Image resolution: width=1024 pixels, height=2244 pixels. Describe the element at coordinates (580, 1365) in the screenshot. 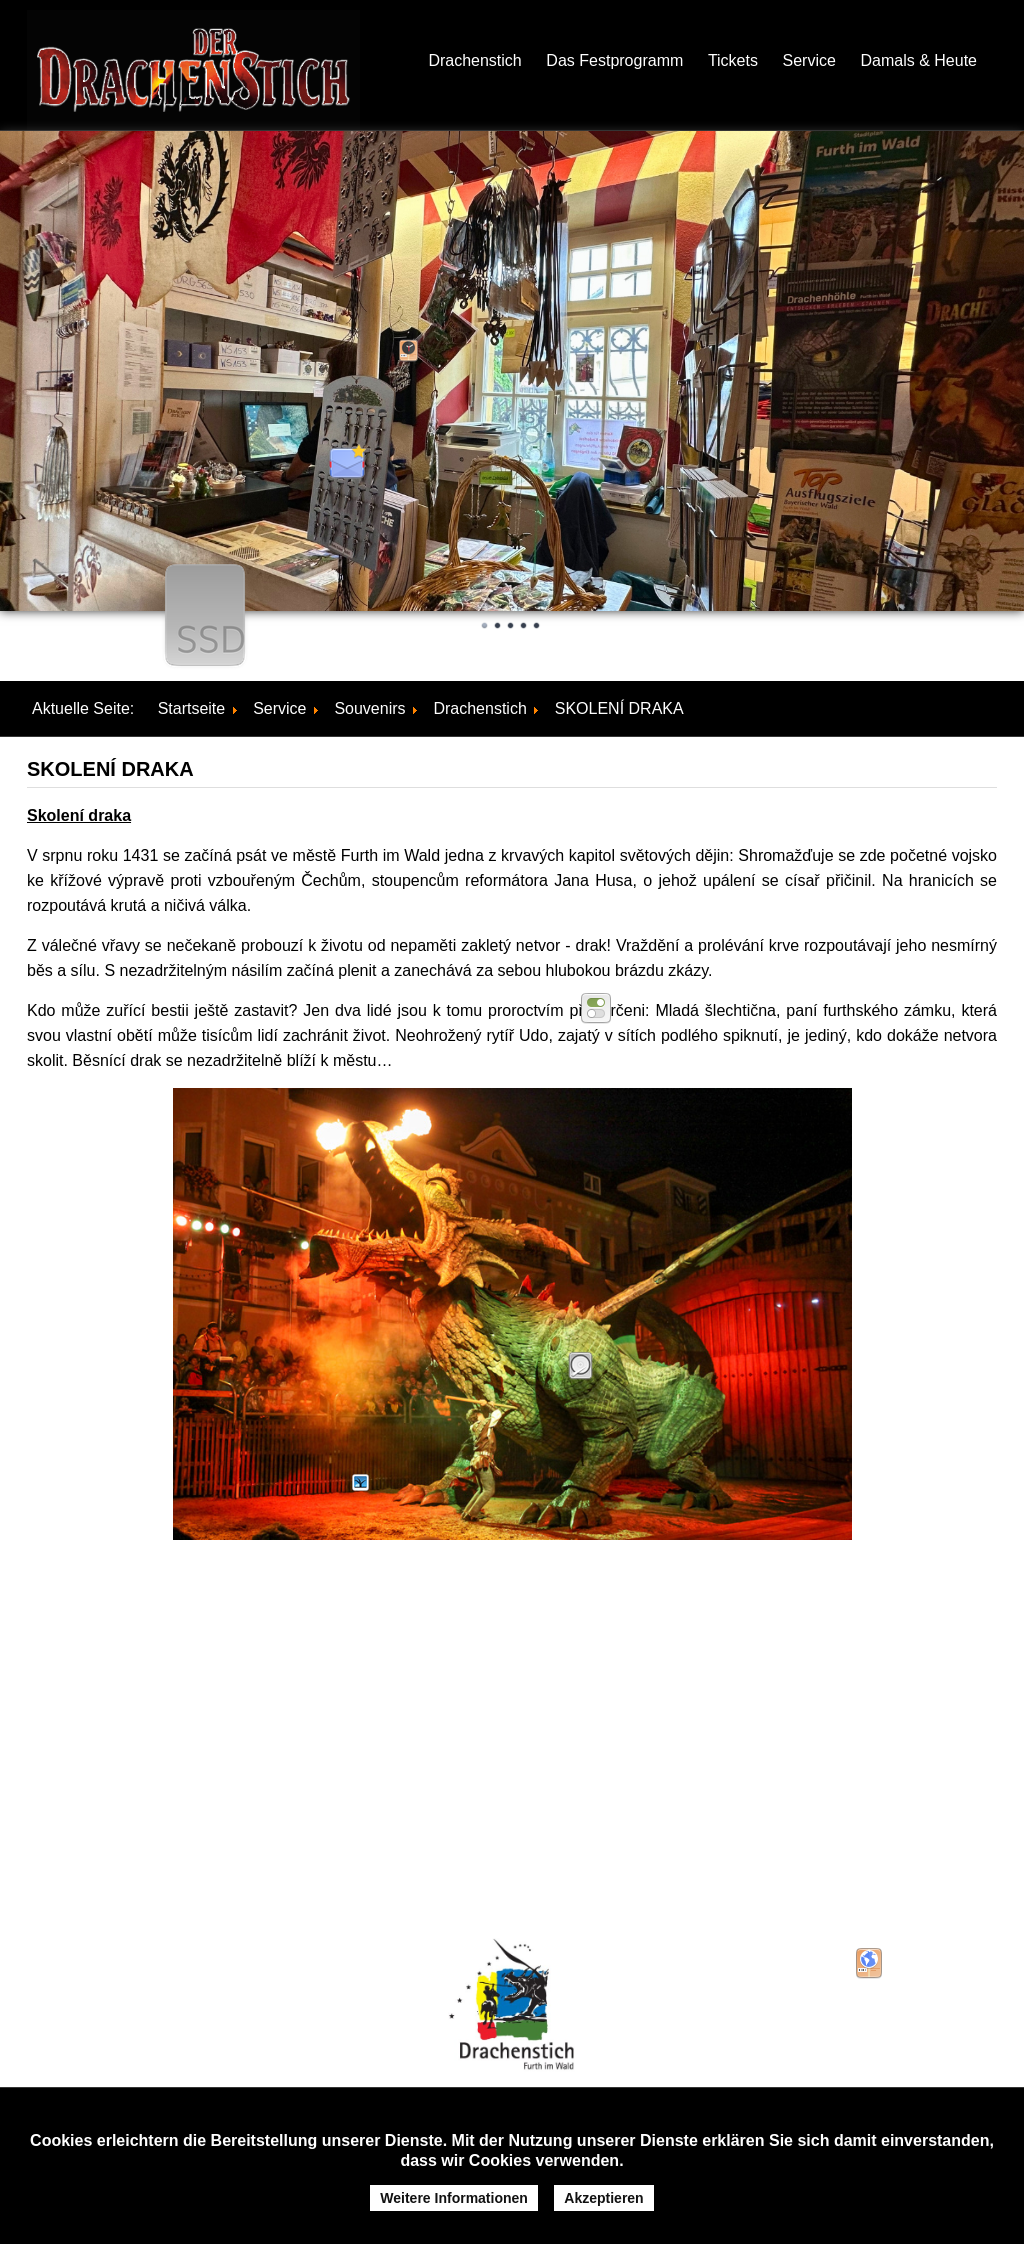

I see `open disk management utility` at that location.